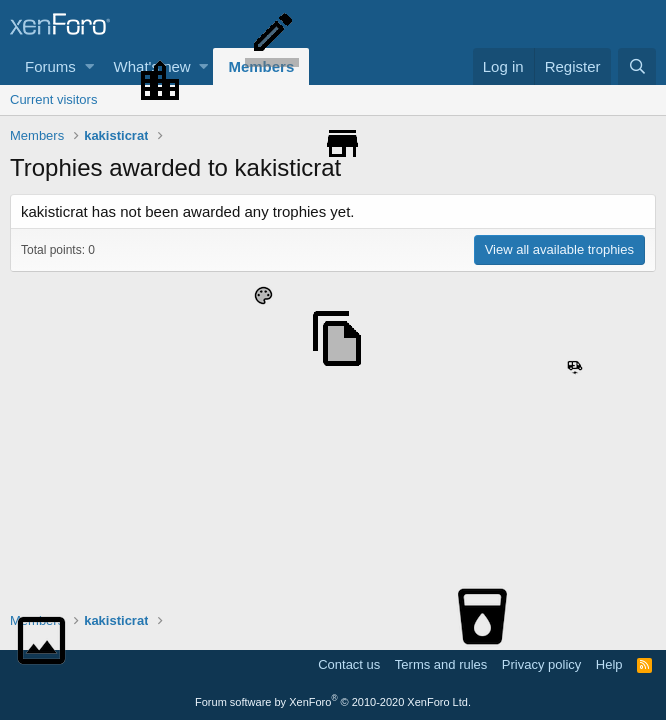 The height and width of the screenshot is (720, 666). Describe the element at coordinates (41, 640) in the screenshot. I see `view photos or images` at that location.